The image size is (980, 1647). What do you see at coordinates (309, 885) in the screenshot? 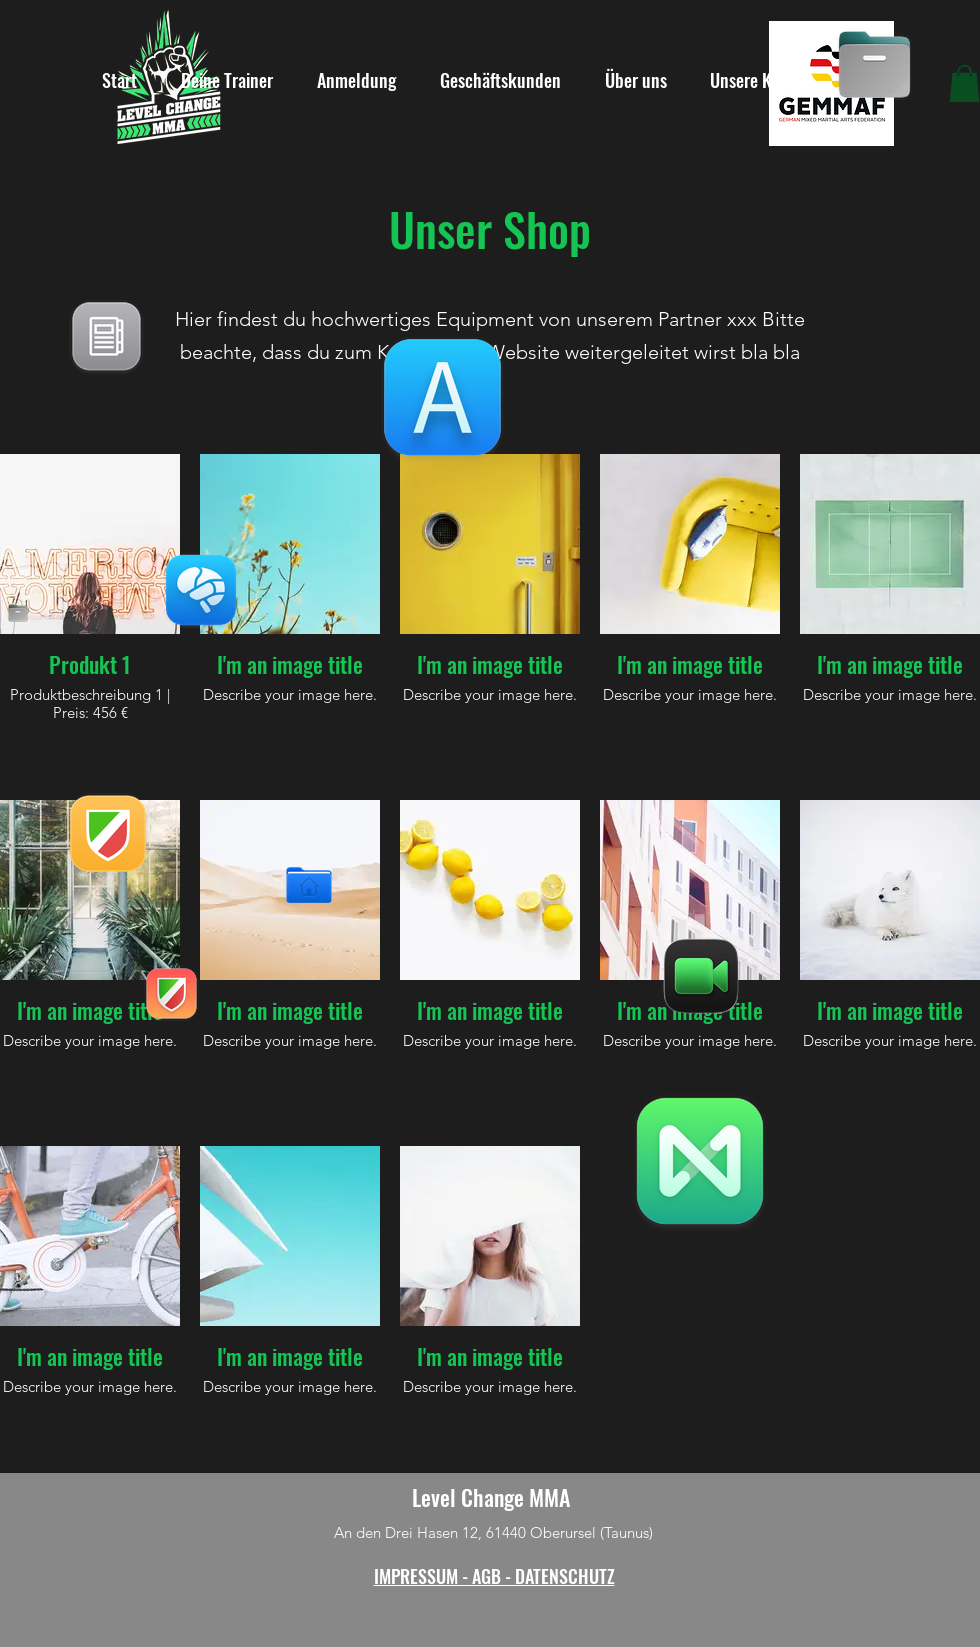
I see `open your home folder` at bounding box center [309, 885].